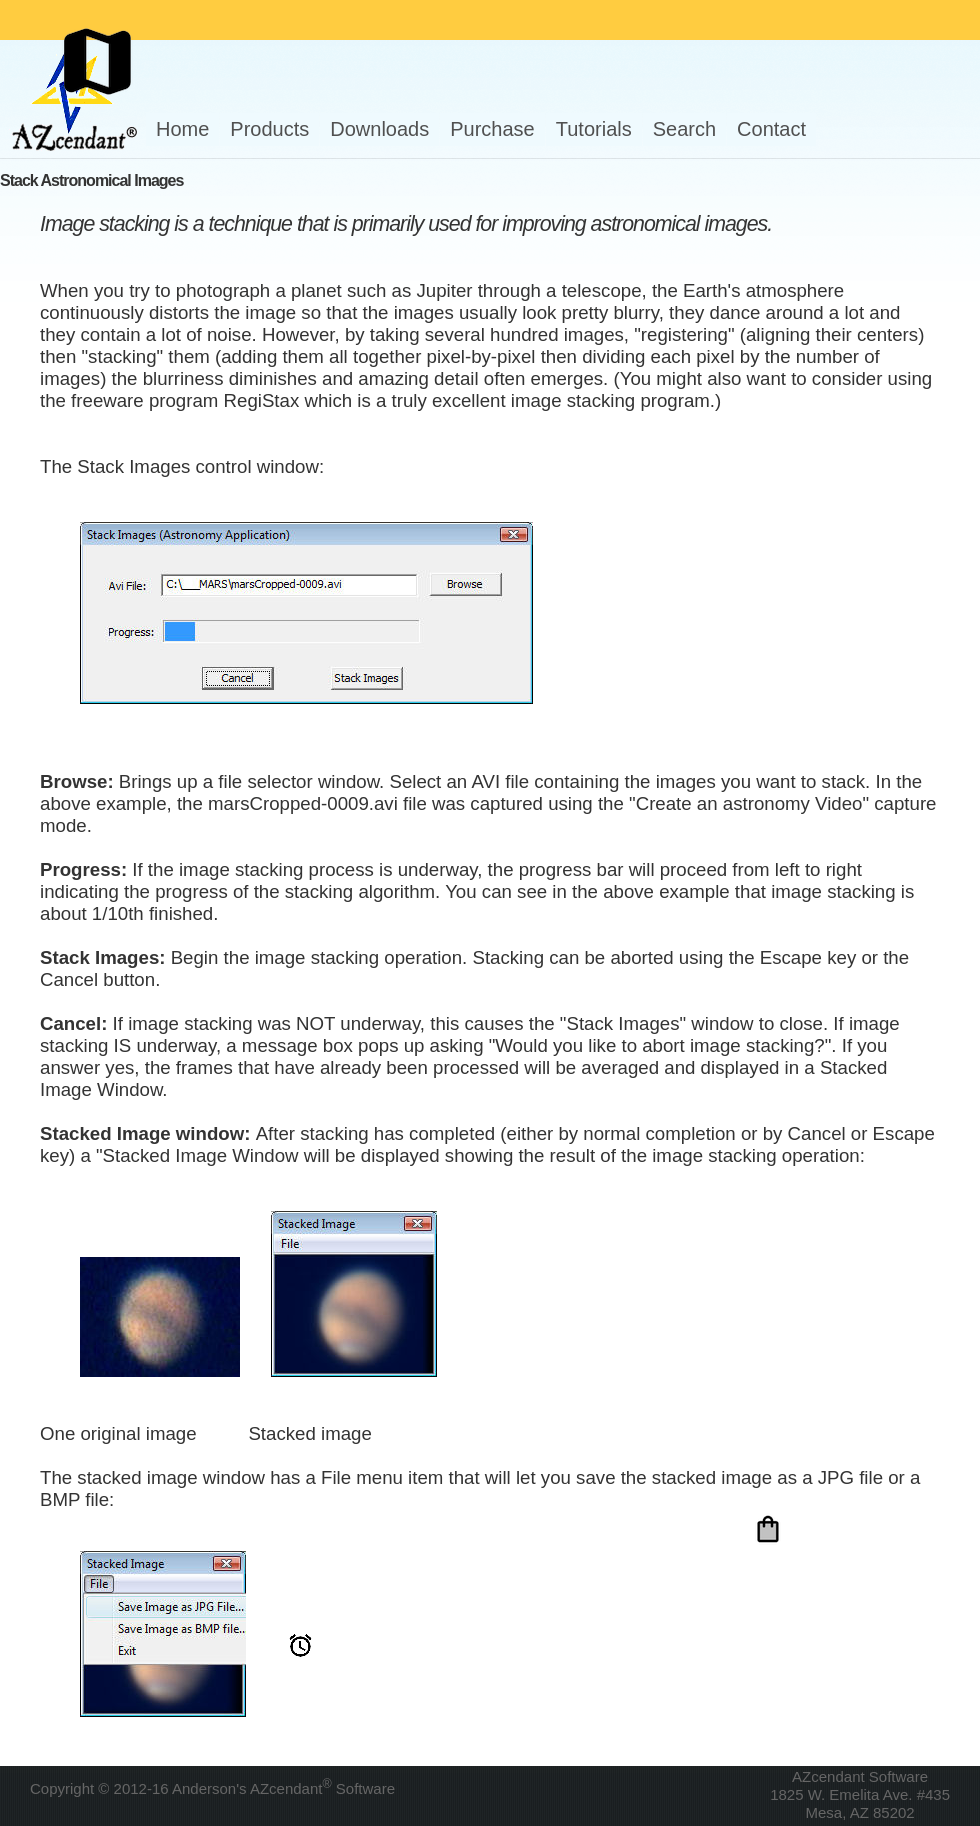 The image size is (980, 1826). I want to click on view your shopping bag, so click(768, 1529).